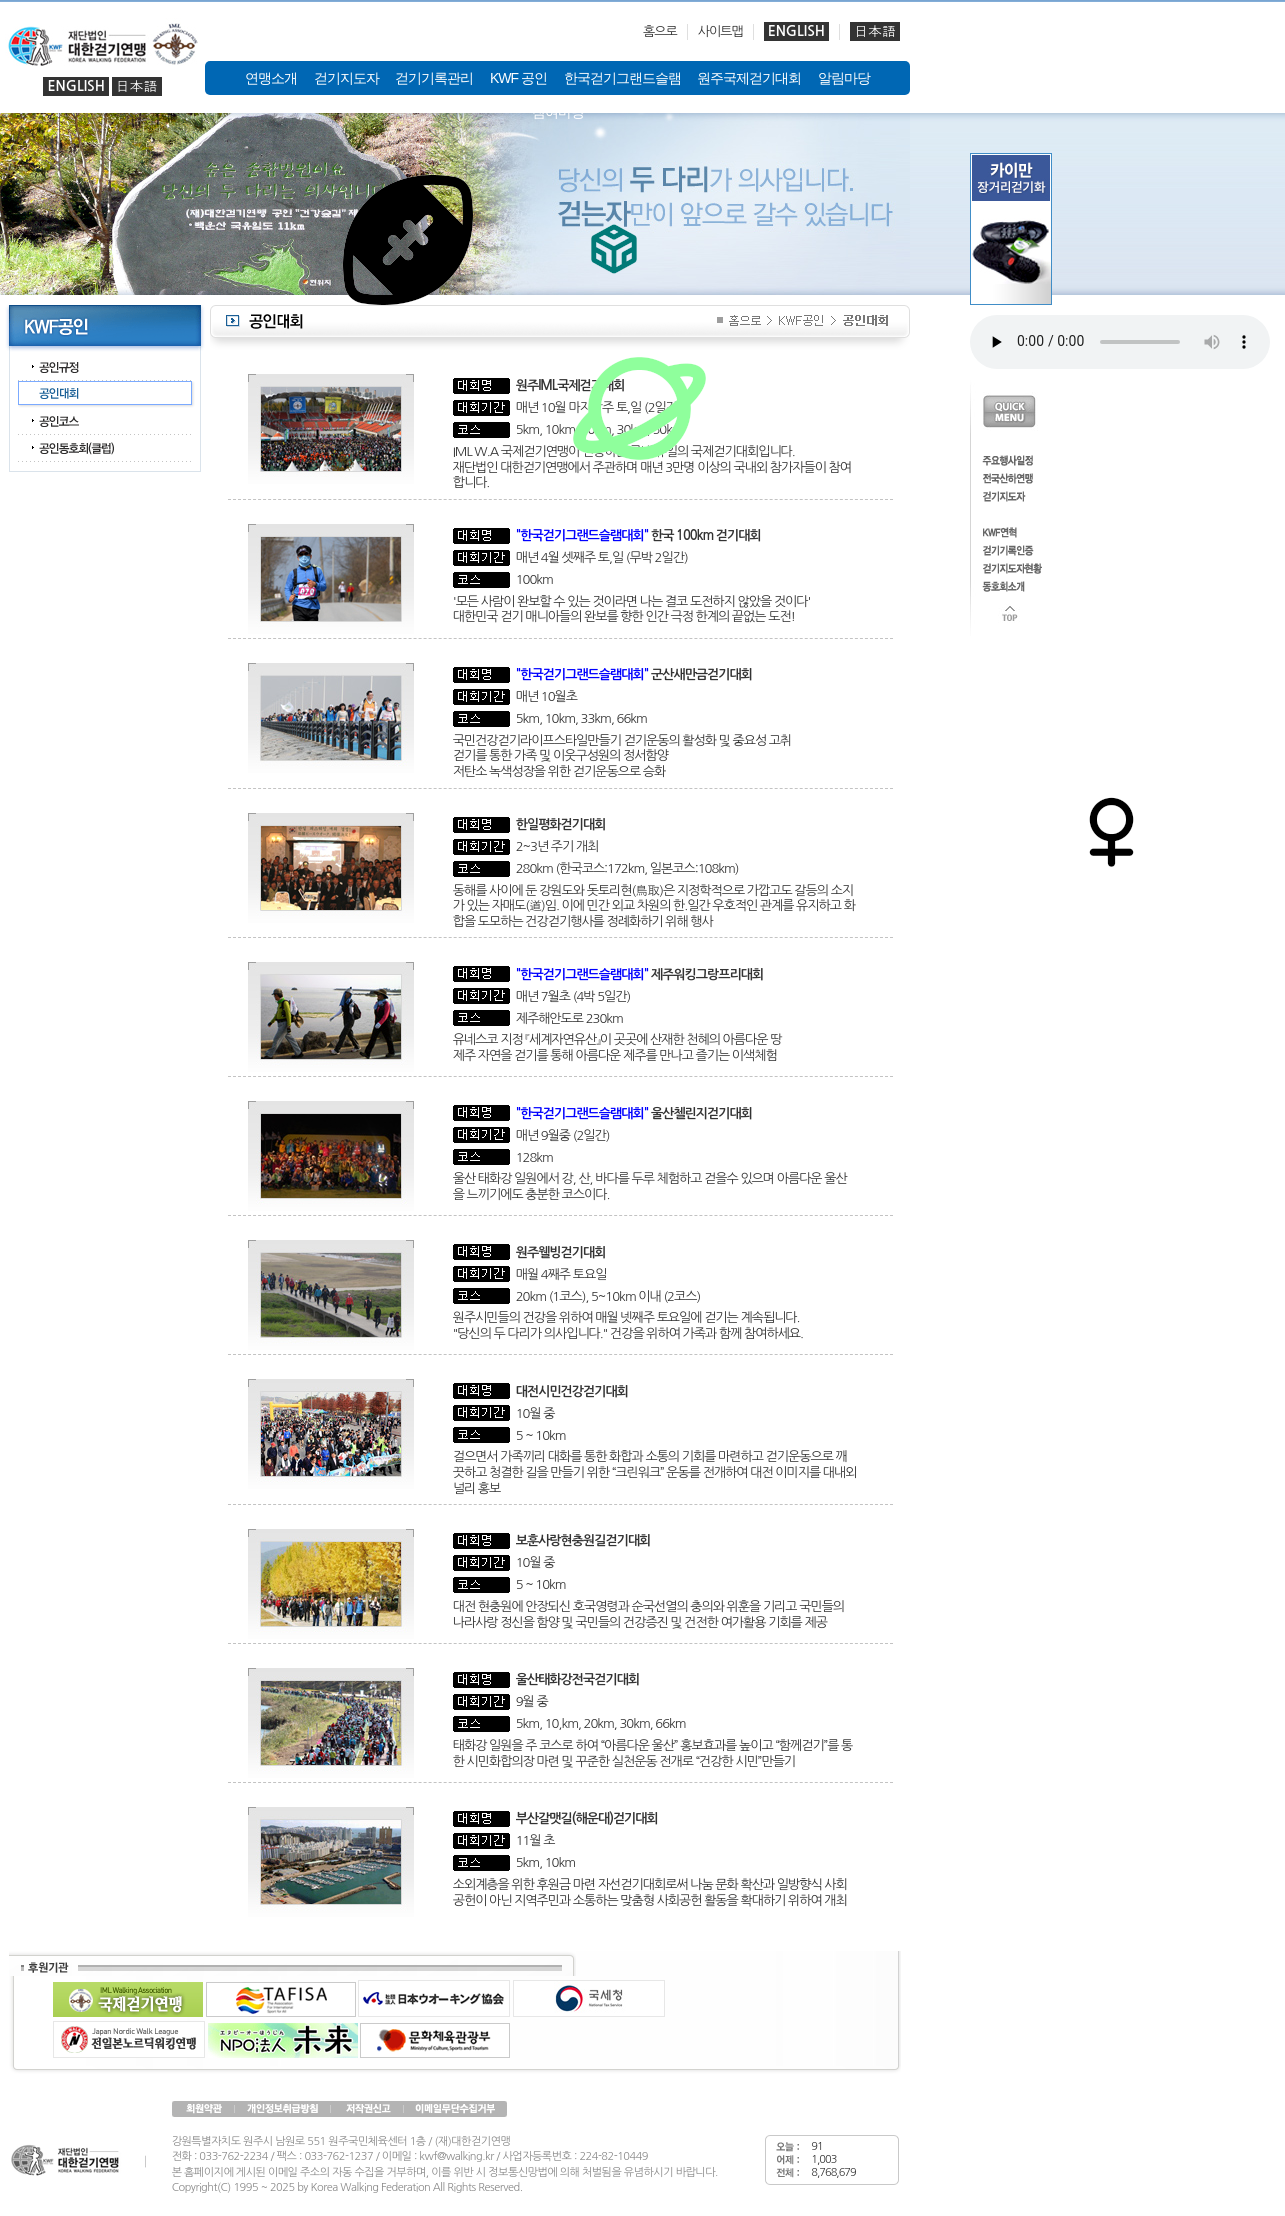 The height and width of the screenshot is (2216, 1285). What do you see at coordinates (614, 249) in the screenshot?
I see `open codesandbox development environment` at bounding box center [614, 249].